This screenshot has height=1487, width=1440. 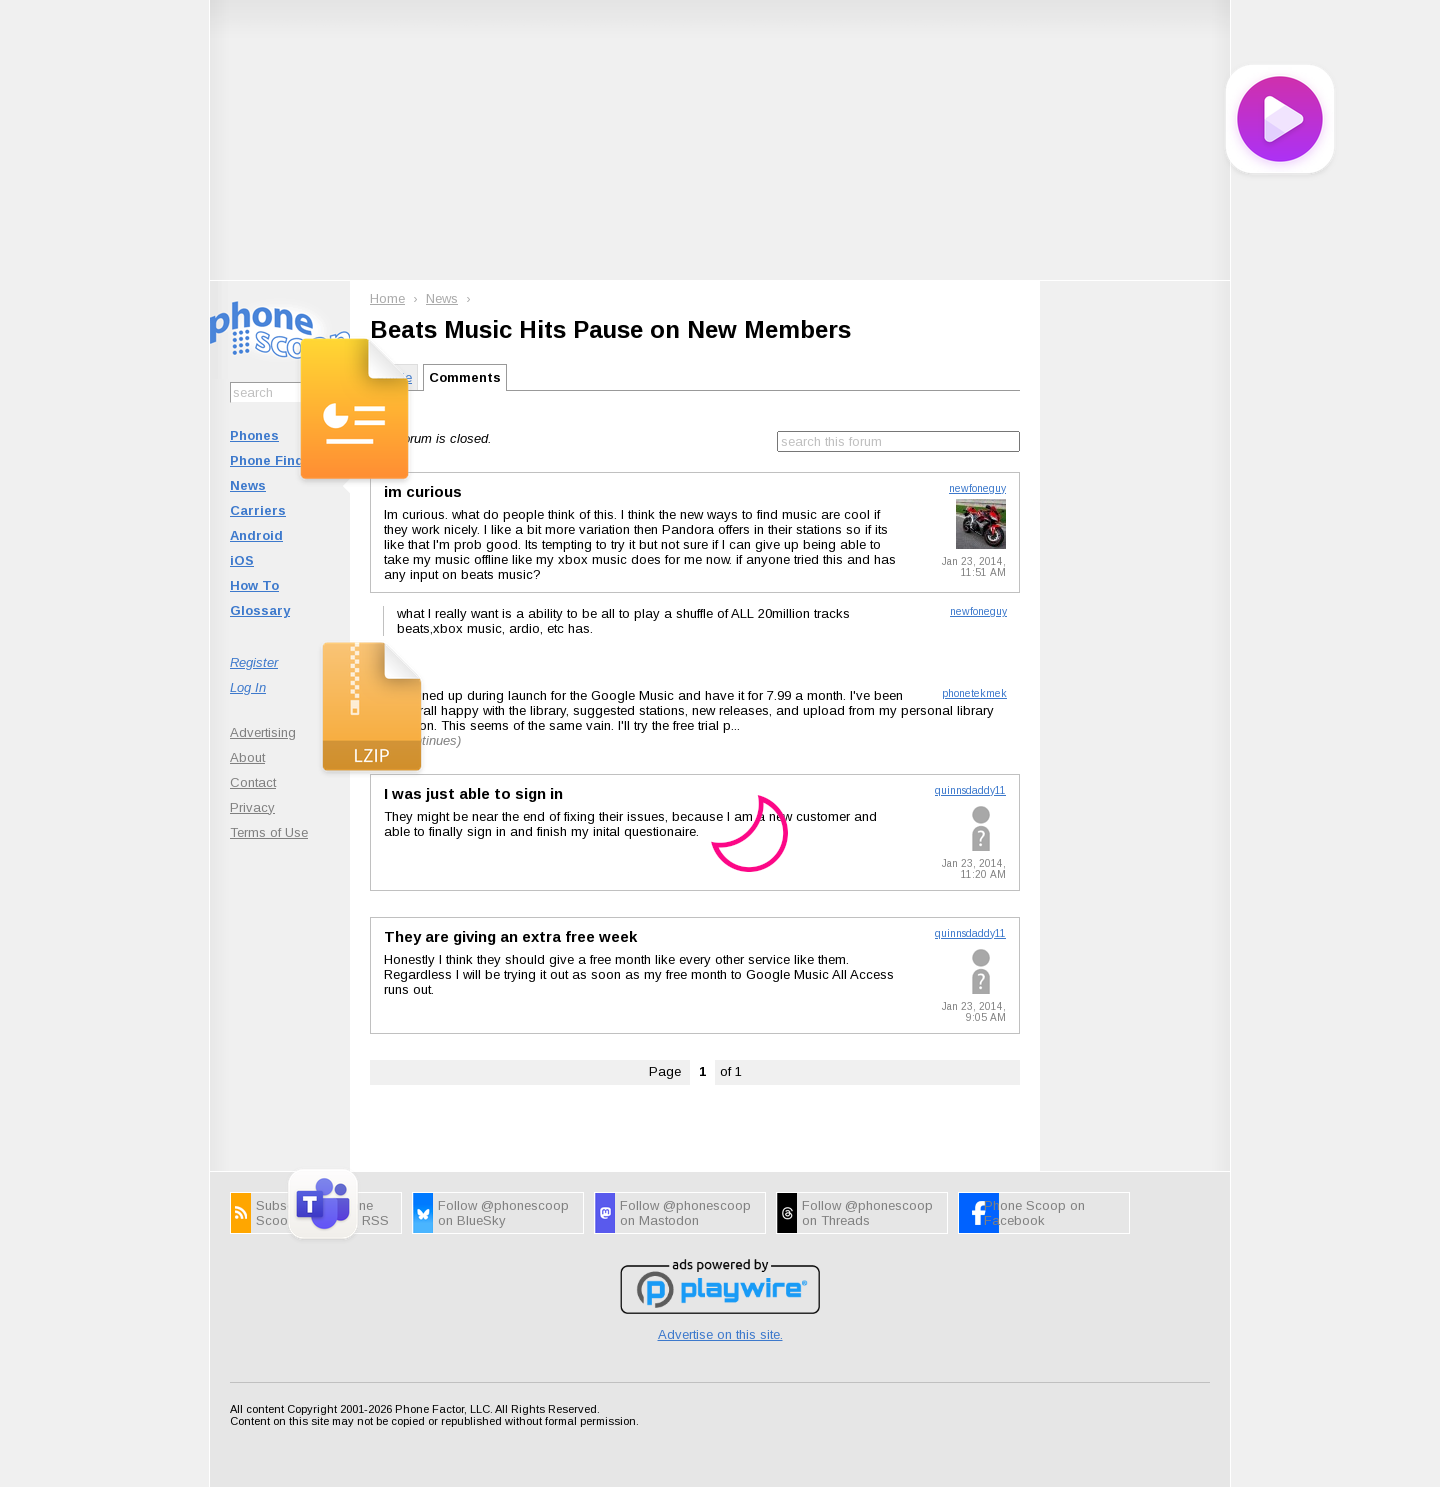 I want to click on open mplayer media player app, so click(x=1280, y=119).